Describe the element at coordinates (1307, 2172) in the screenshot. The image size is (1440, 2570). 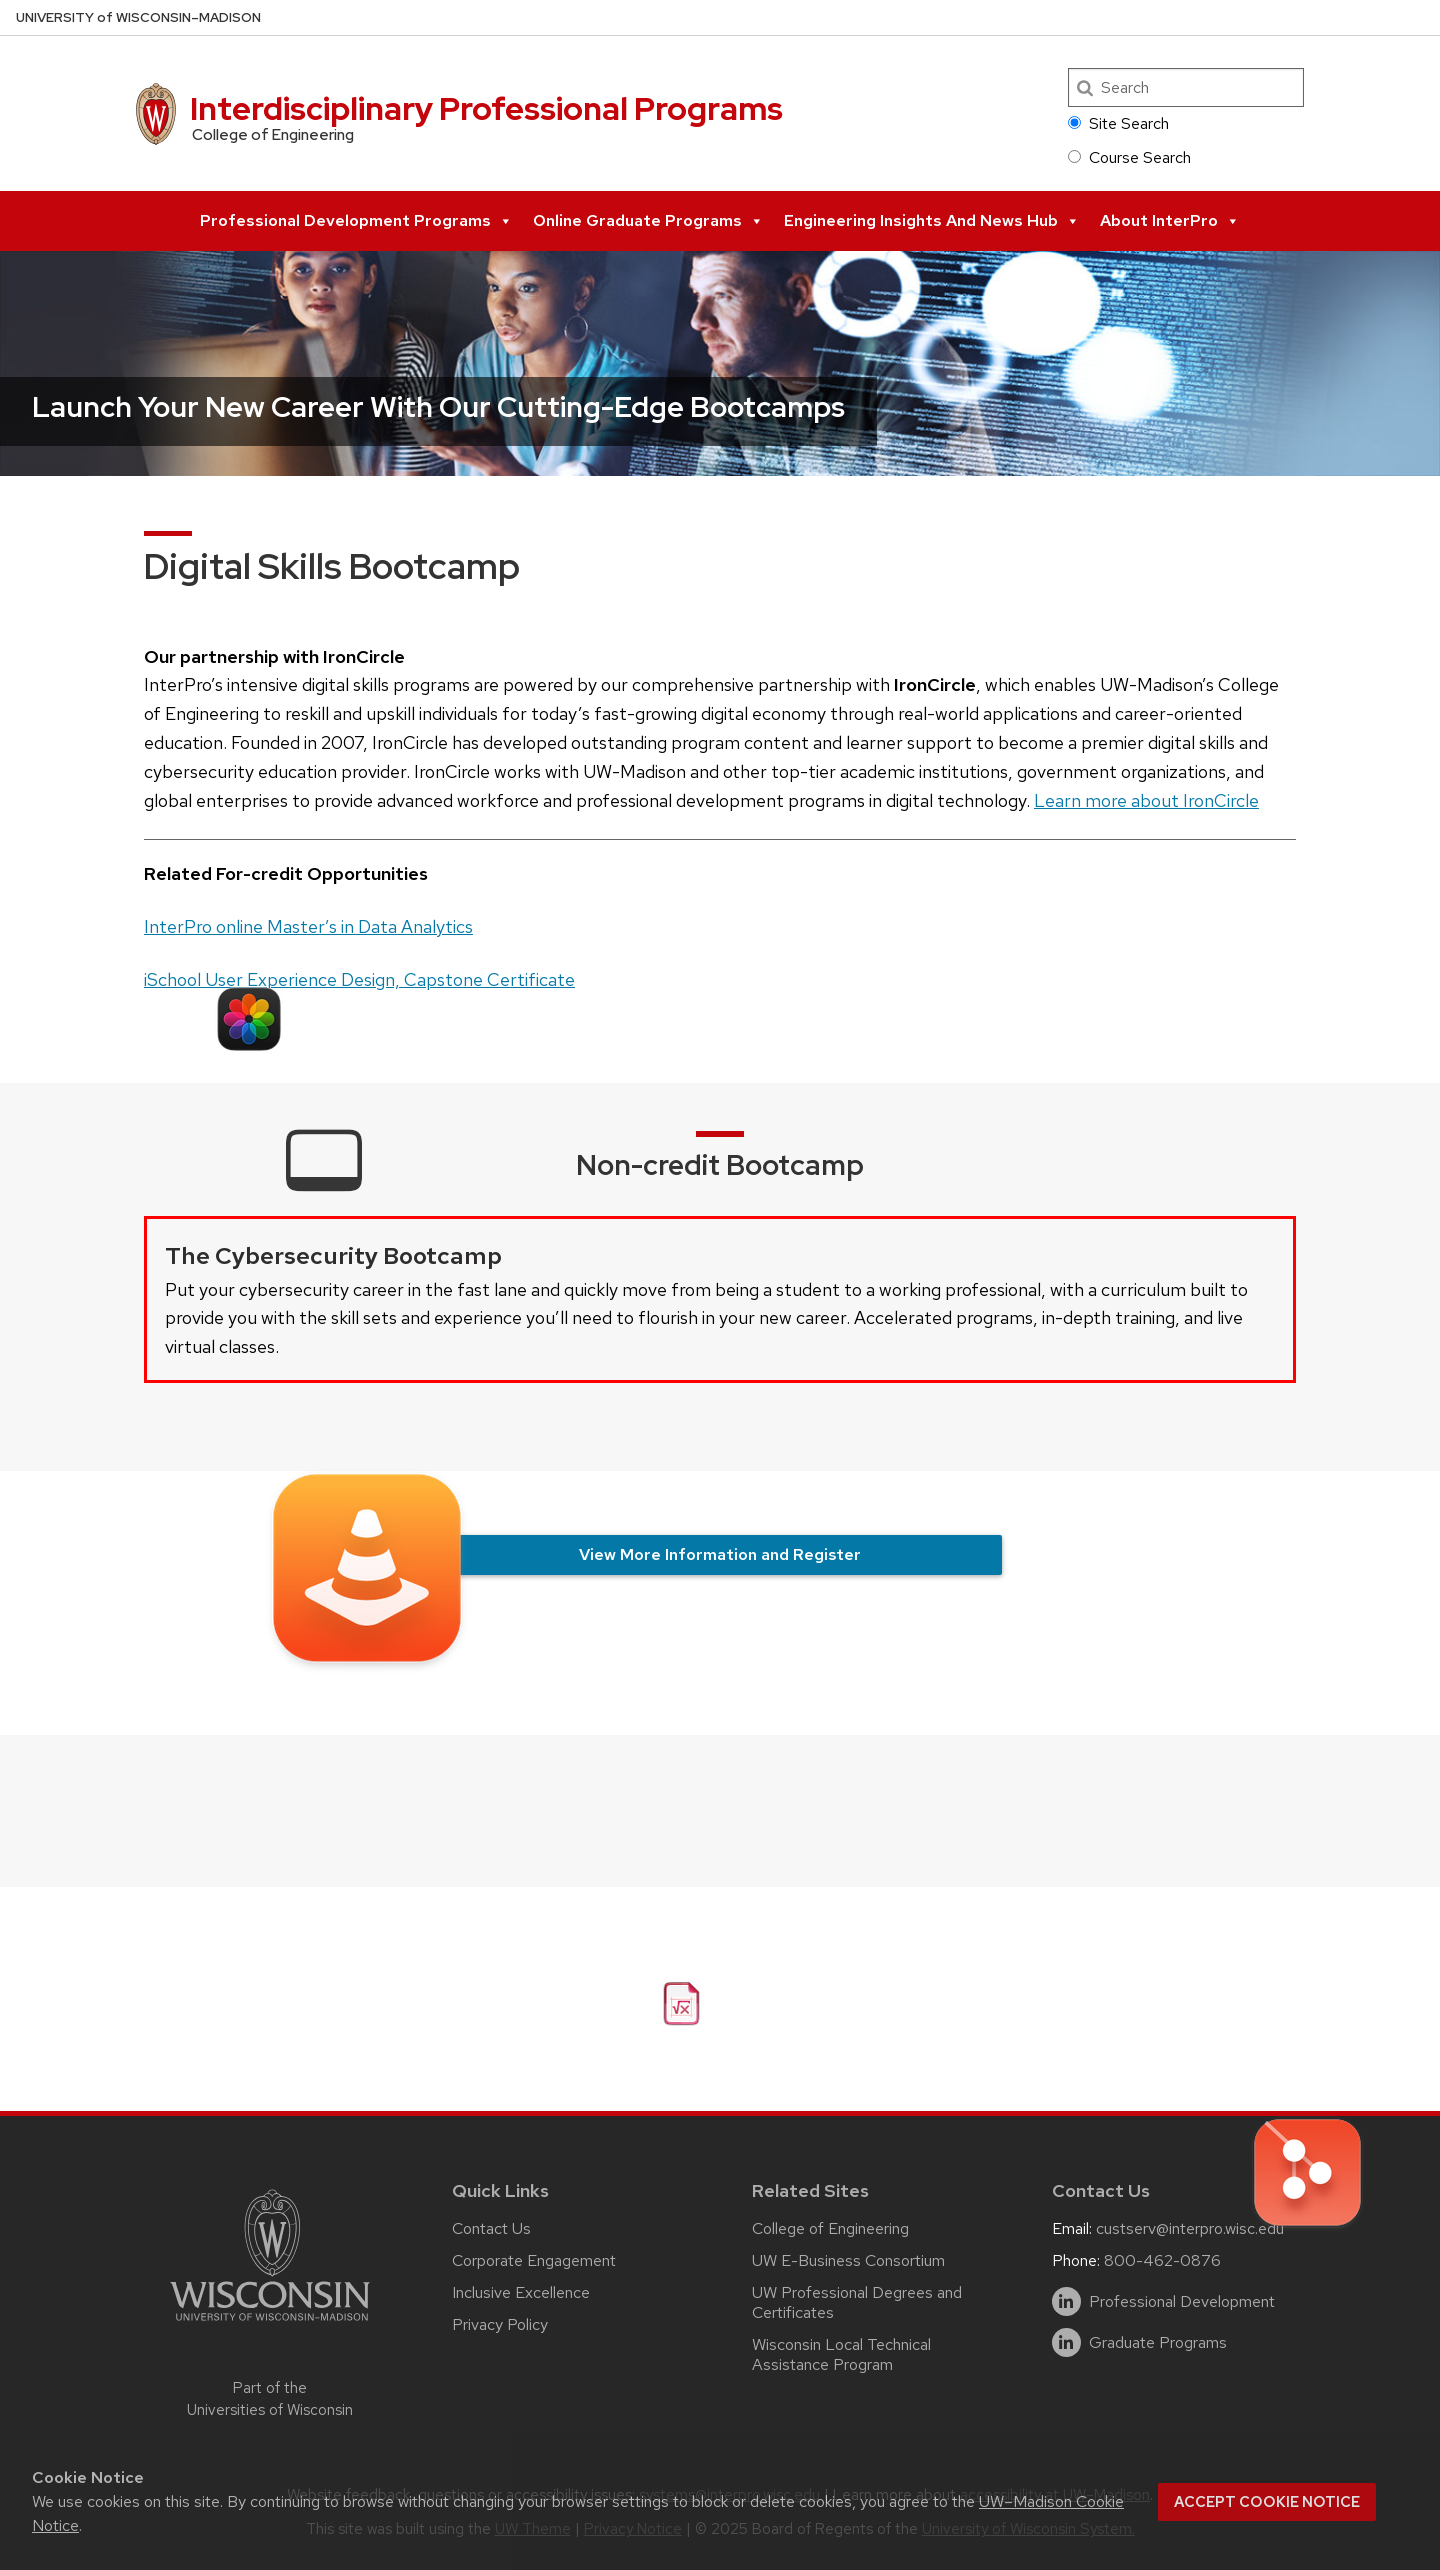
I see `open git version control application` at that location.